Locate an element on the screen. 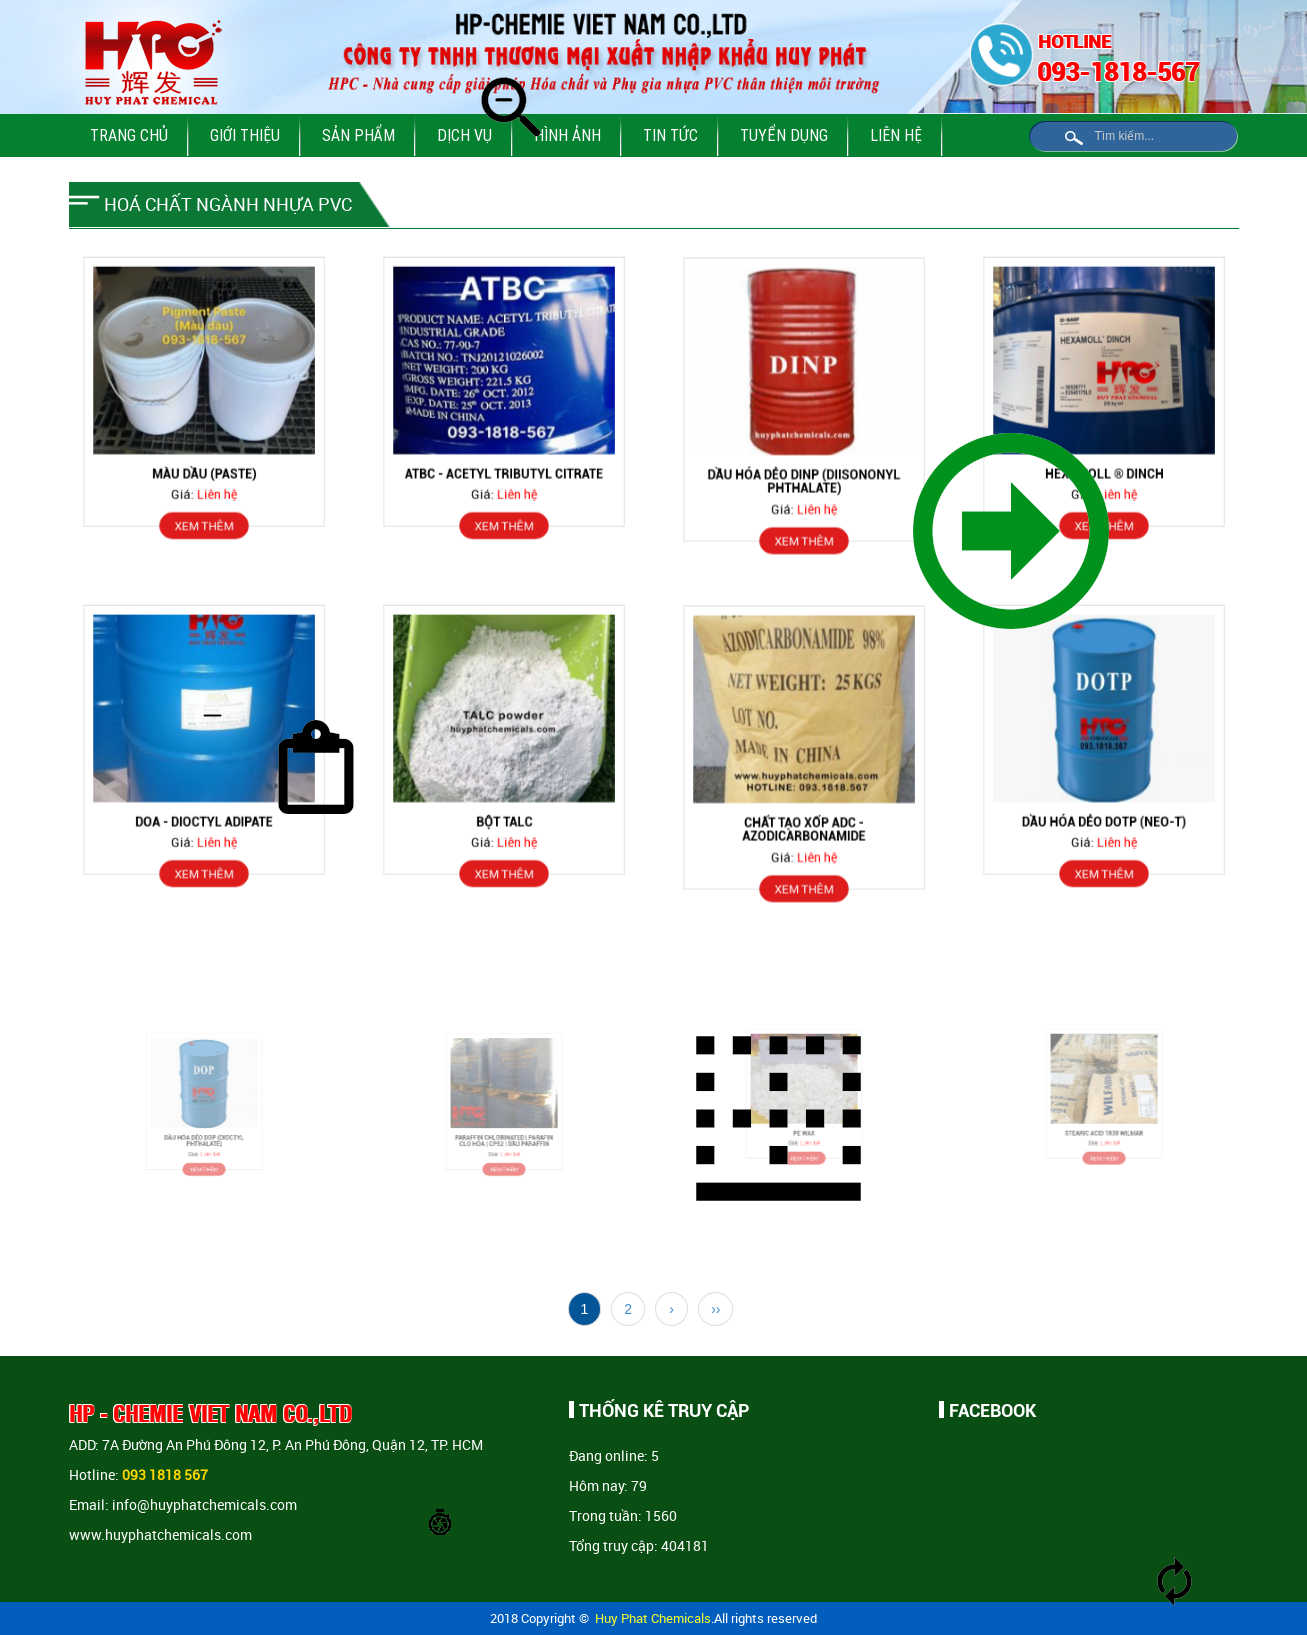 The height and width of the screenshot is (1635, 1307). insert a horizontal divider line is located at coordinates (212, 715).